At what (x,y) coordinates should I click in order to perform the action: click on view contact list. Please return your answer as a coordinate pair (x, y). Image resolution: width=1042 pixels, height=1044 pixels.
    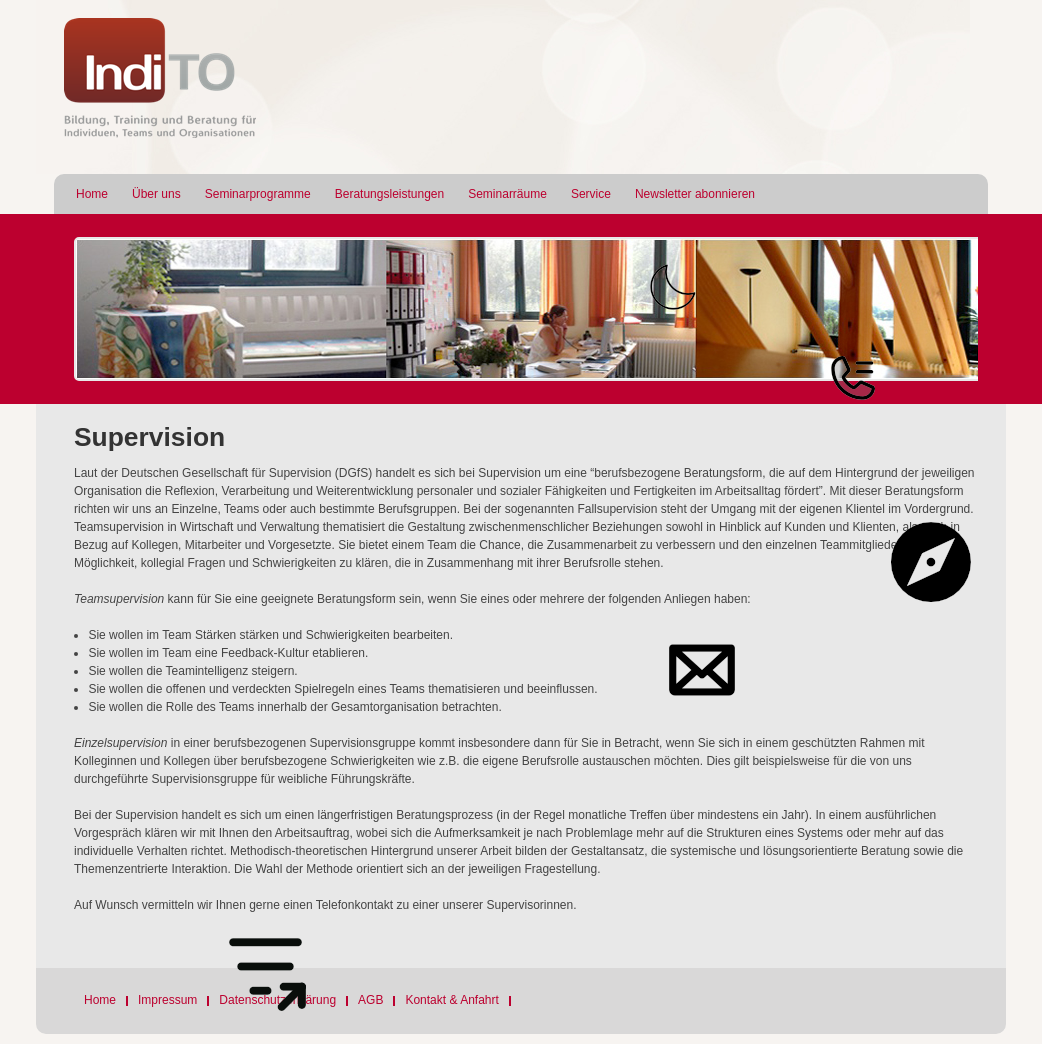
    Looking at the image, I should click on (854, 377).